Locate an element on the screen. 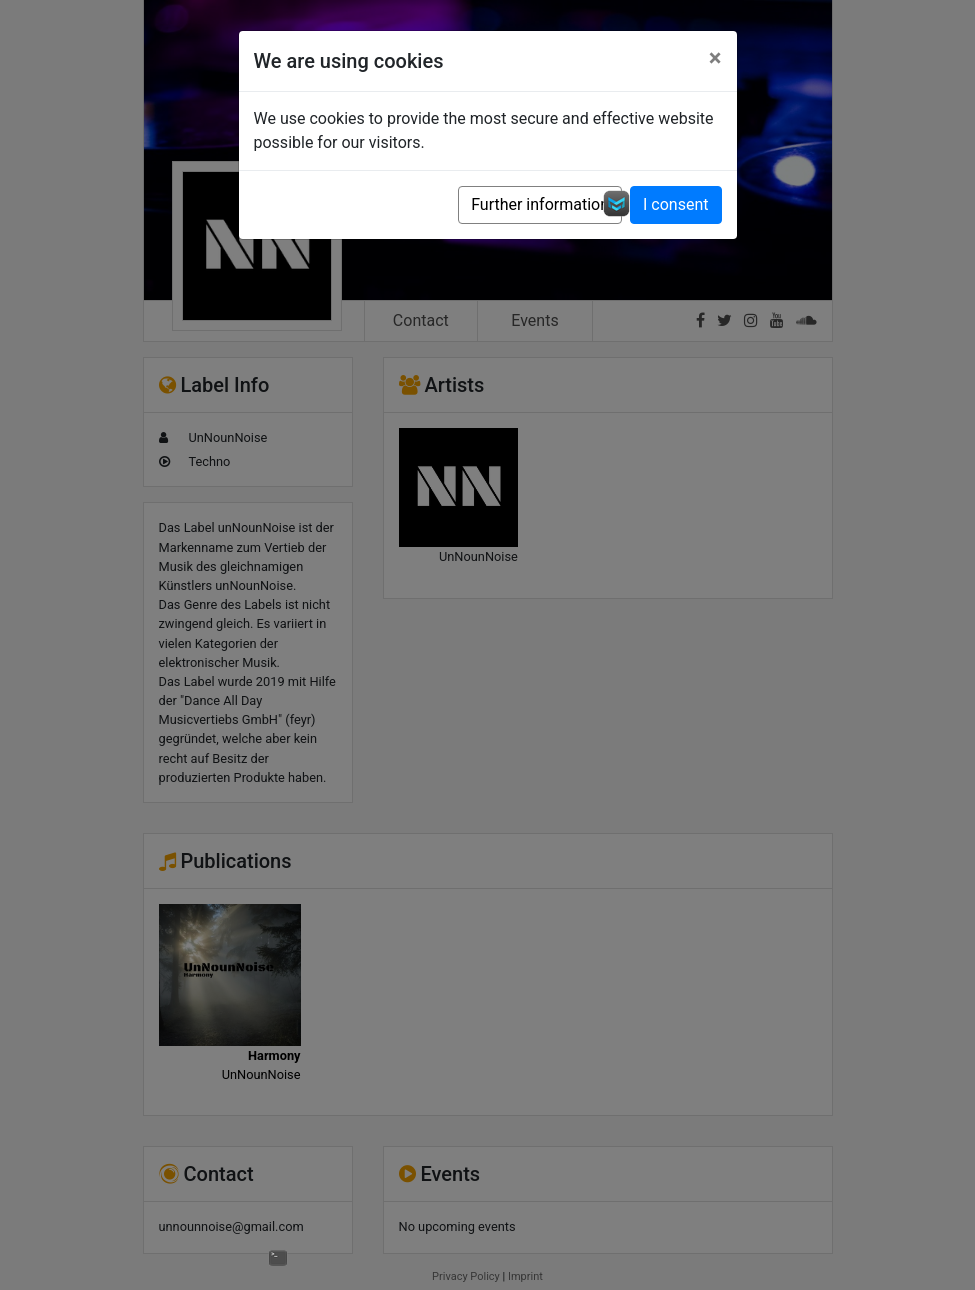 This screenshot has height=1290, width=975. open marktext markdown editor is located at coordinates (616, 203).